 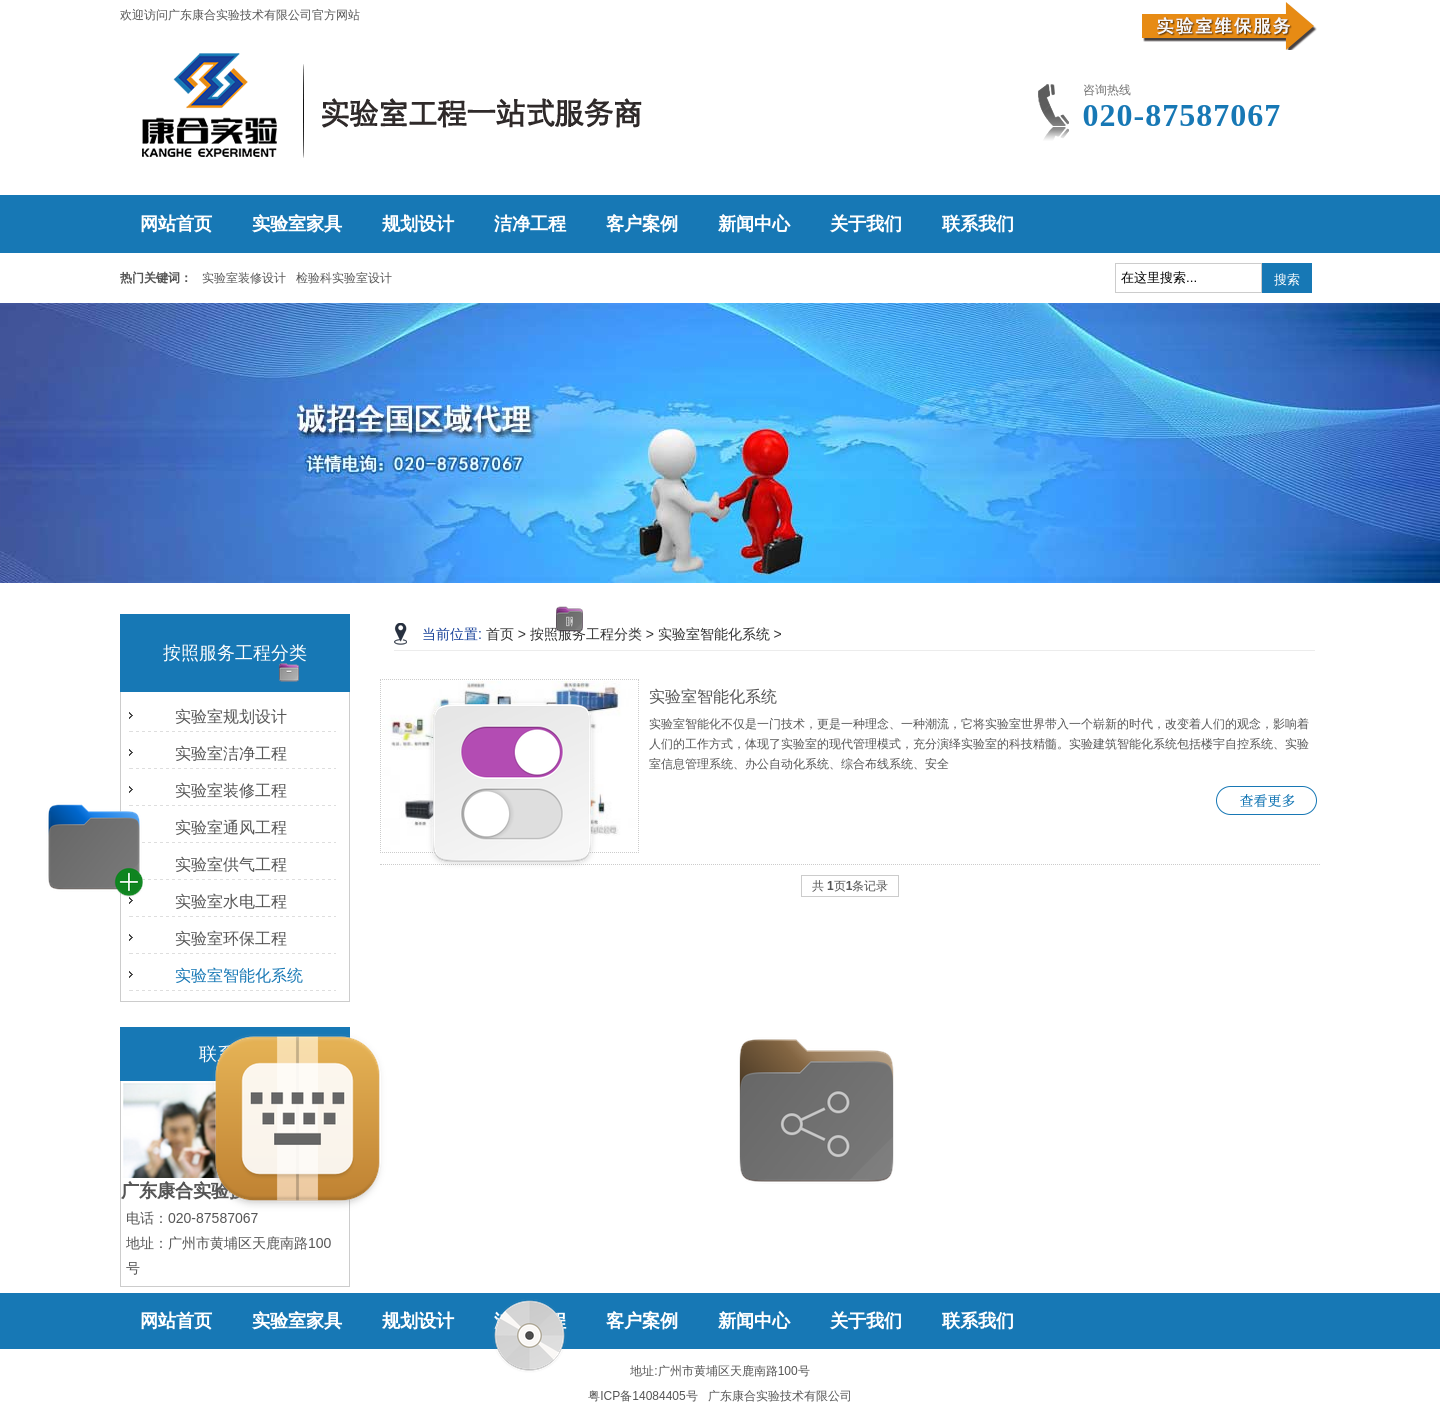 What do you see at coordinates (529, 1335) in the screenshot?
I see `eject or unmount a DVD disc` at bounding box center [529, 1335].